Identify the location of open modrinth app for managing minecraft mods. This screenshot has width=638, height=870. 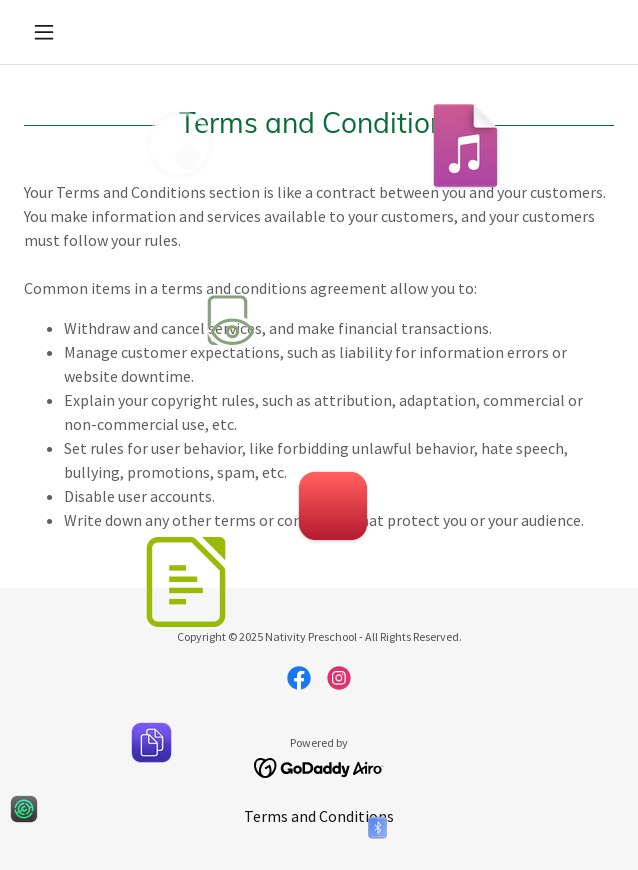
(24, 809).